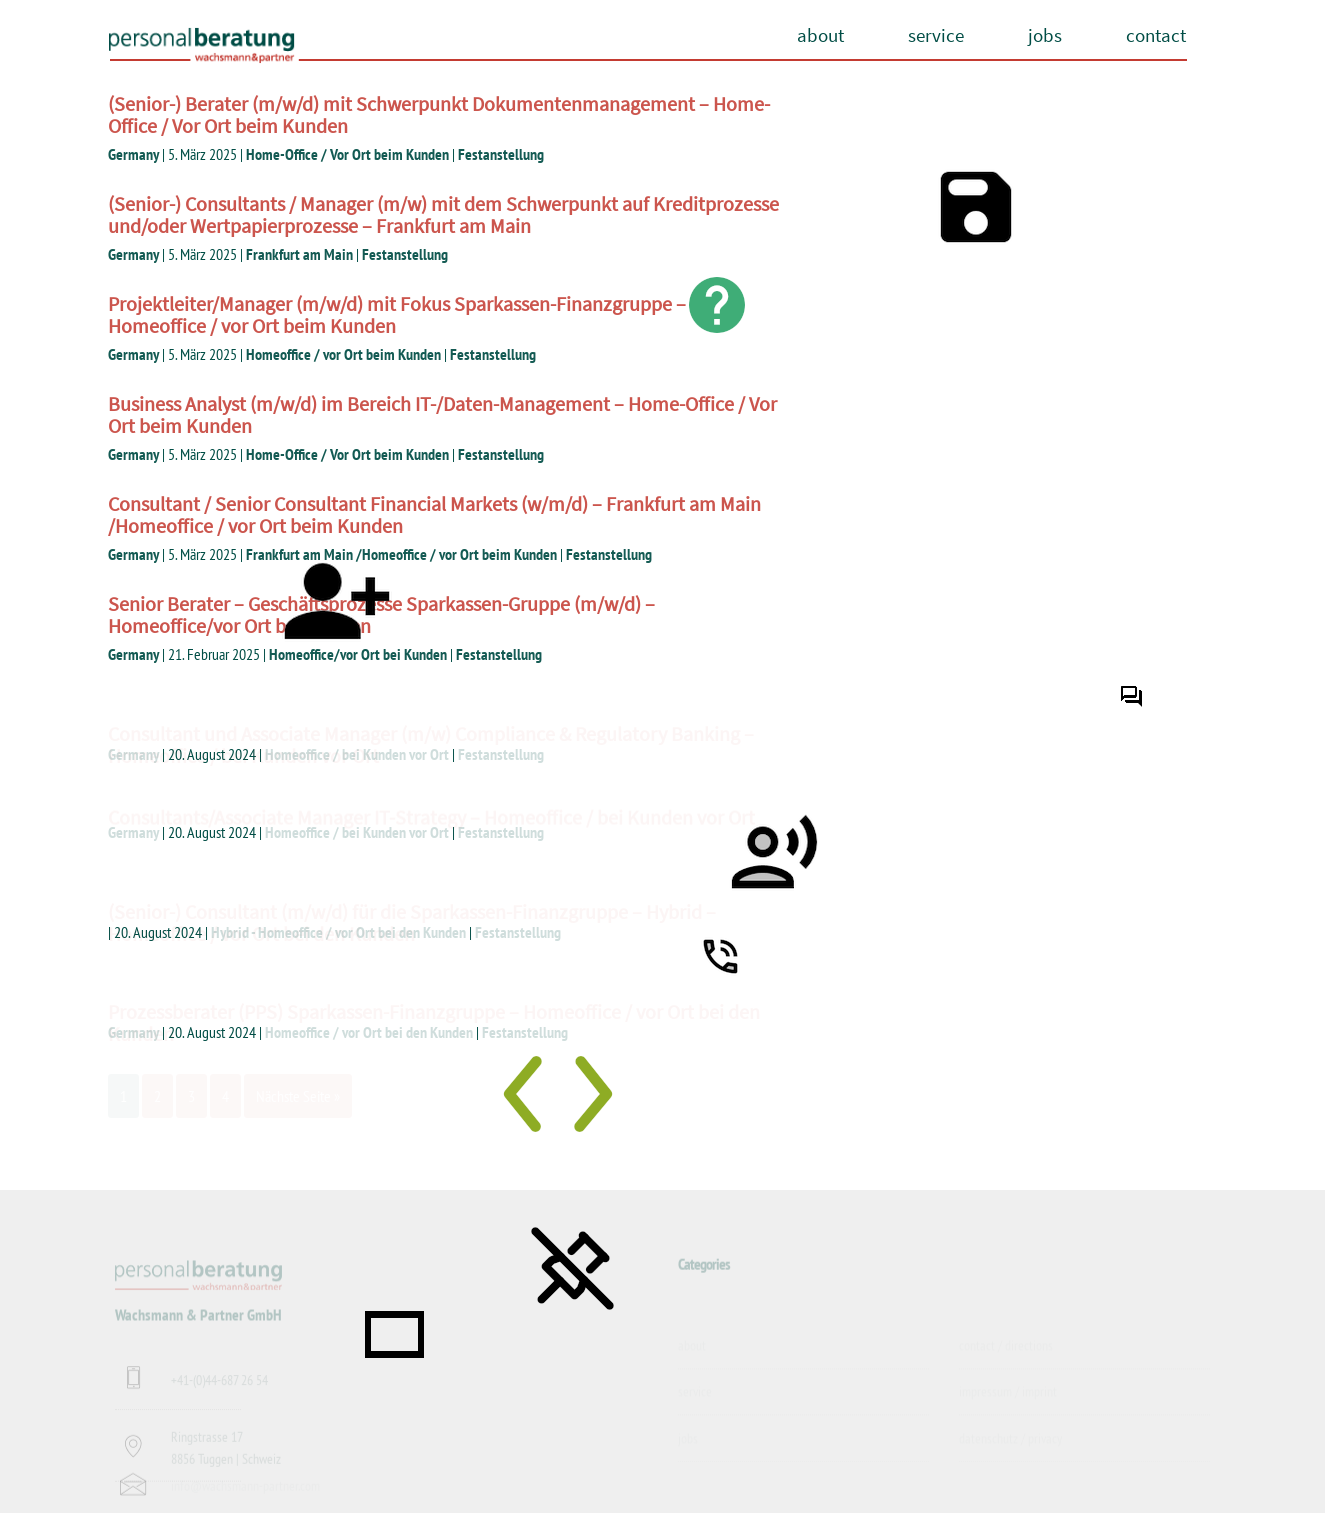 The image size is (1325, 1513). What do you see at coordinates (337, 601) in the screenshot?
I see `add a new contact or friend` at bounding box center [337, 601].